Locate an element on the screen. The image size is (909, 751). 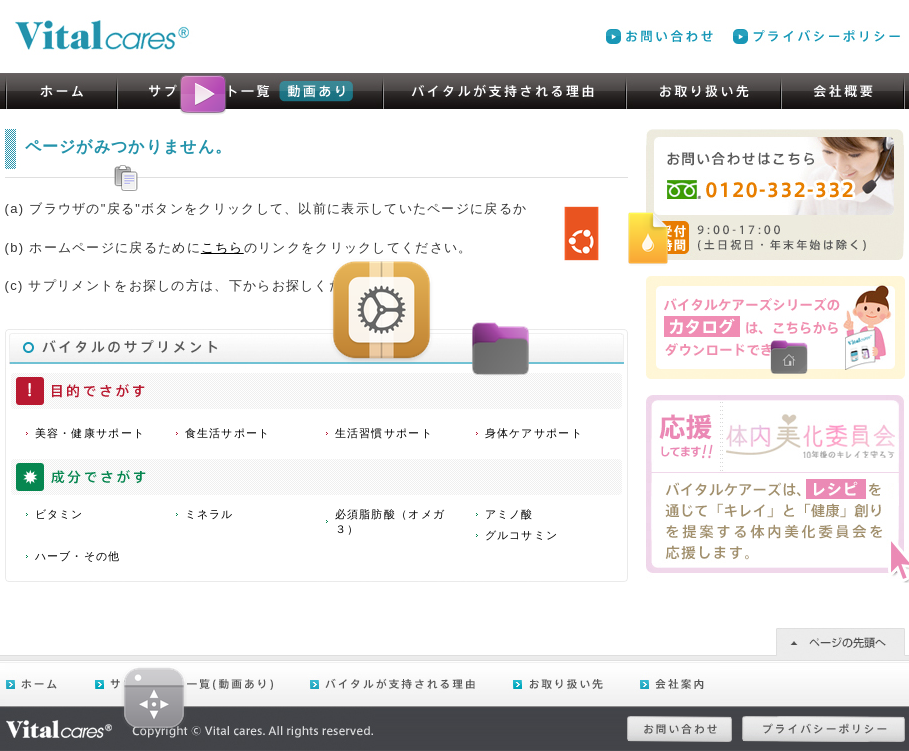
access your home folder is located at coordinates (789, 357).